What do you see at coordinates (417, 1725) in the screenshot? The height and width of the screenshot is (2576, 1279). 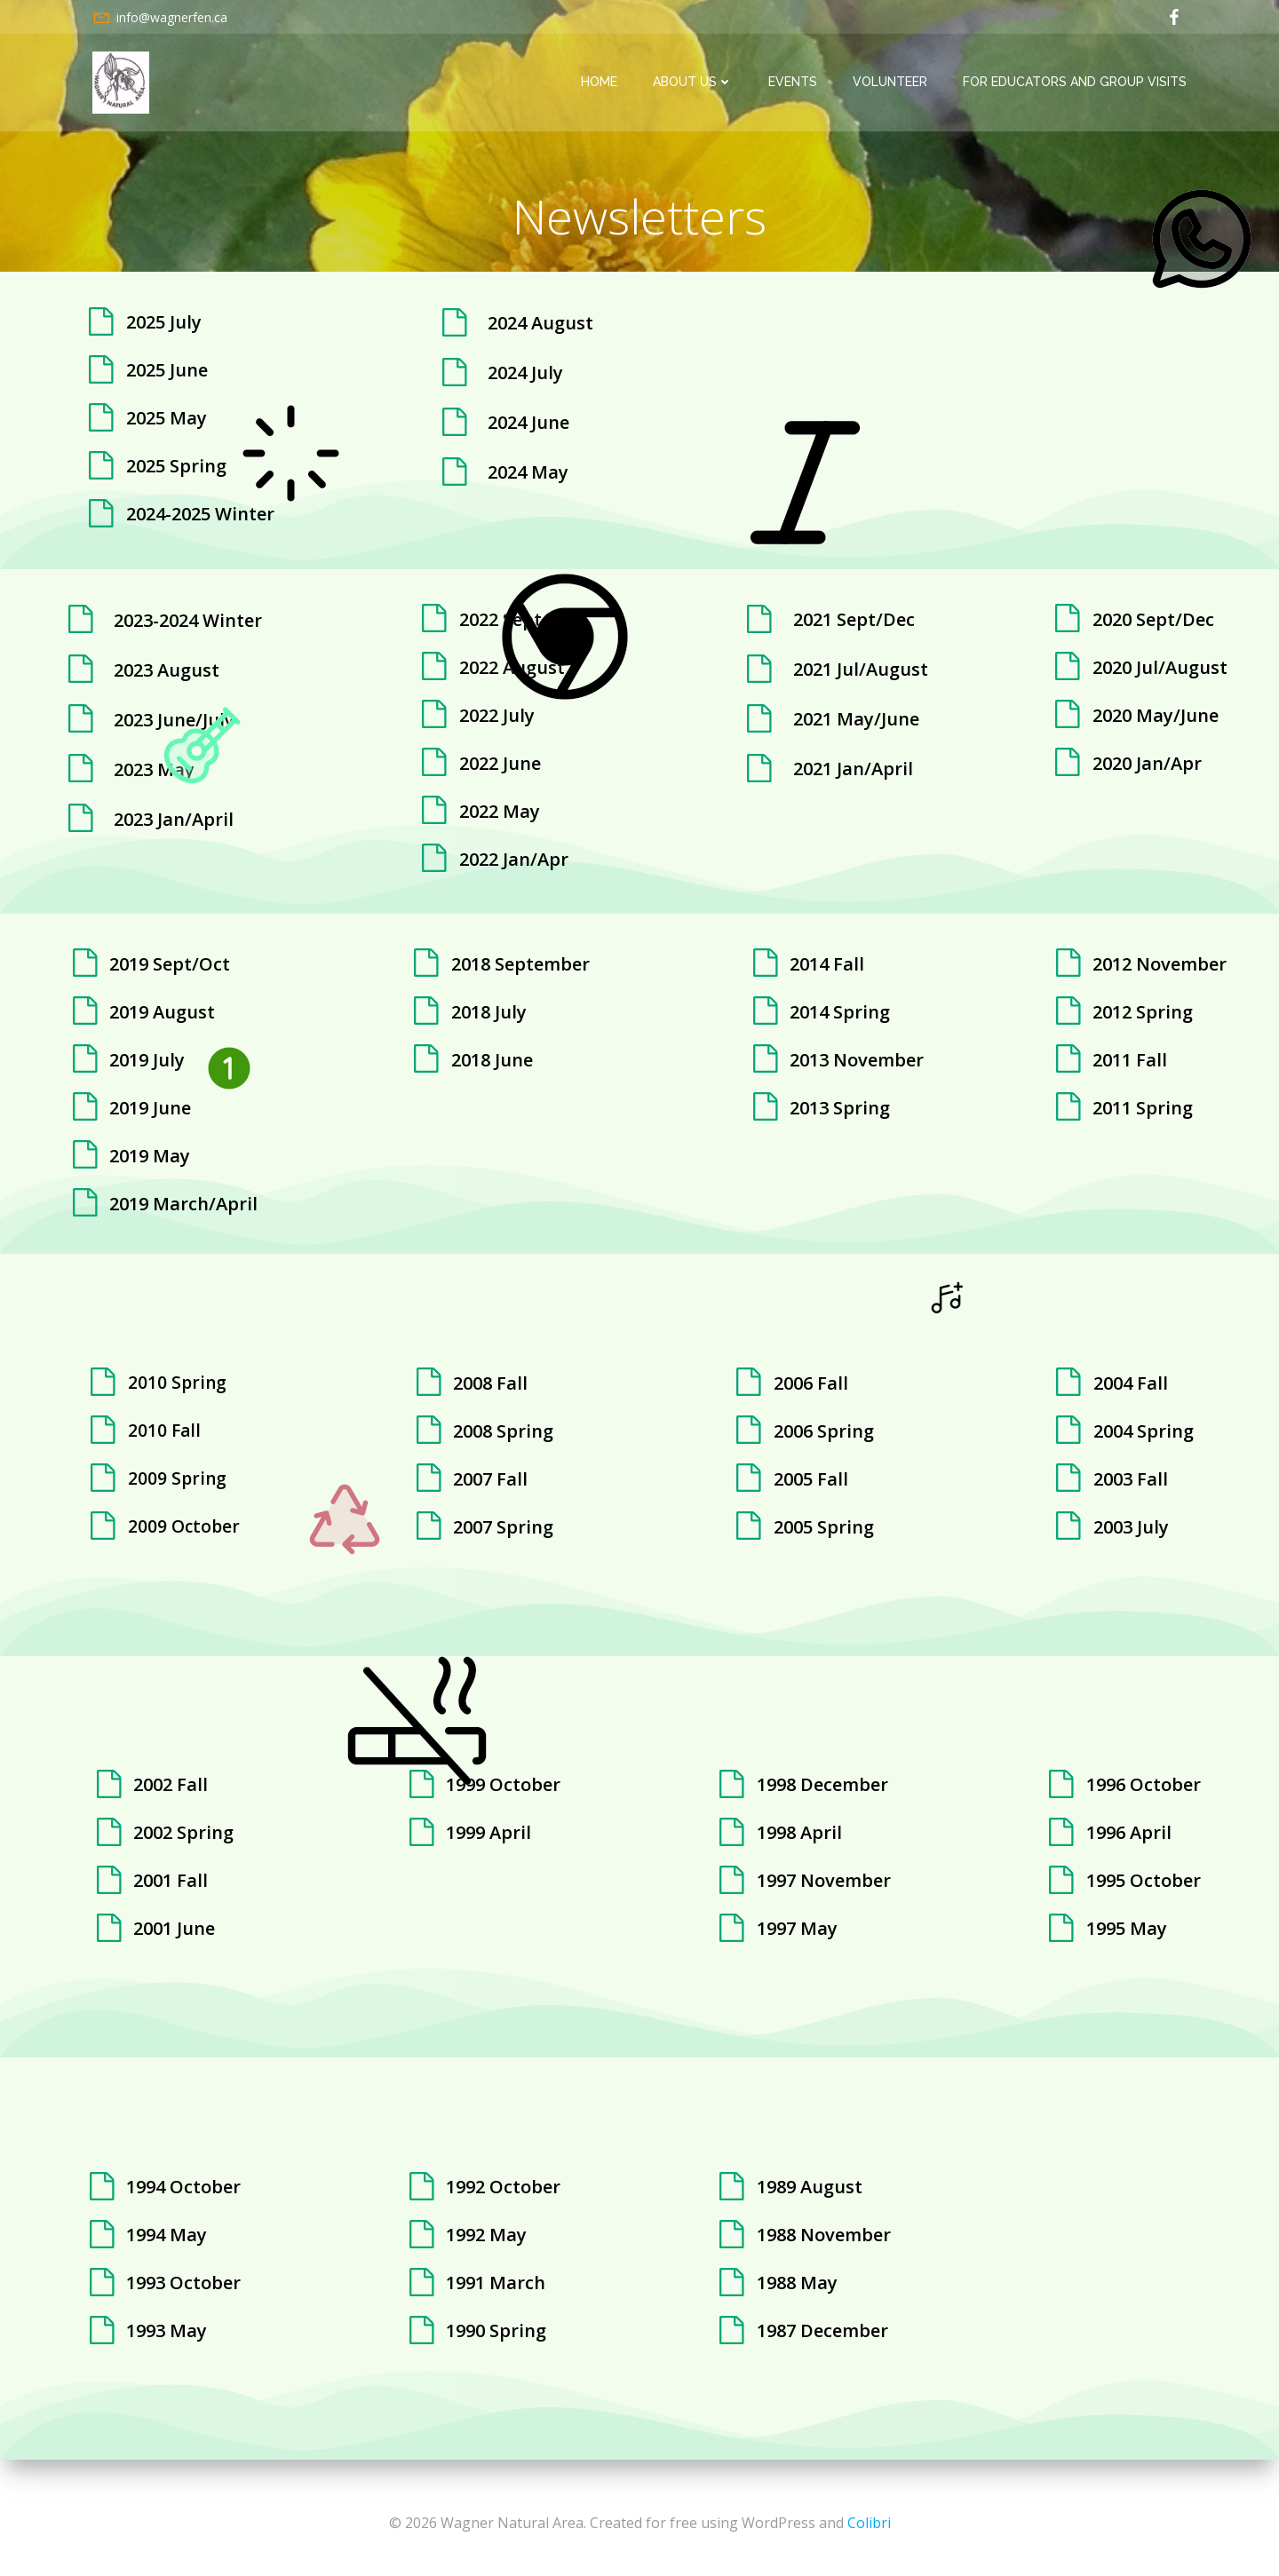 I see `no smoking zone indicator` at bounding box center [417, 1725].